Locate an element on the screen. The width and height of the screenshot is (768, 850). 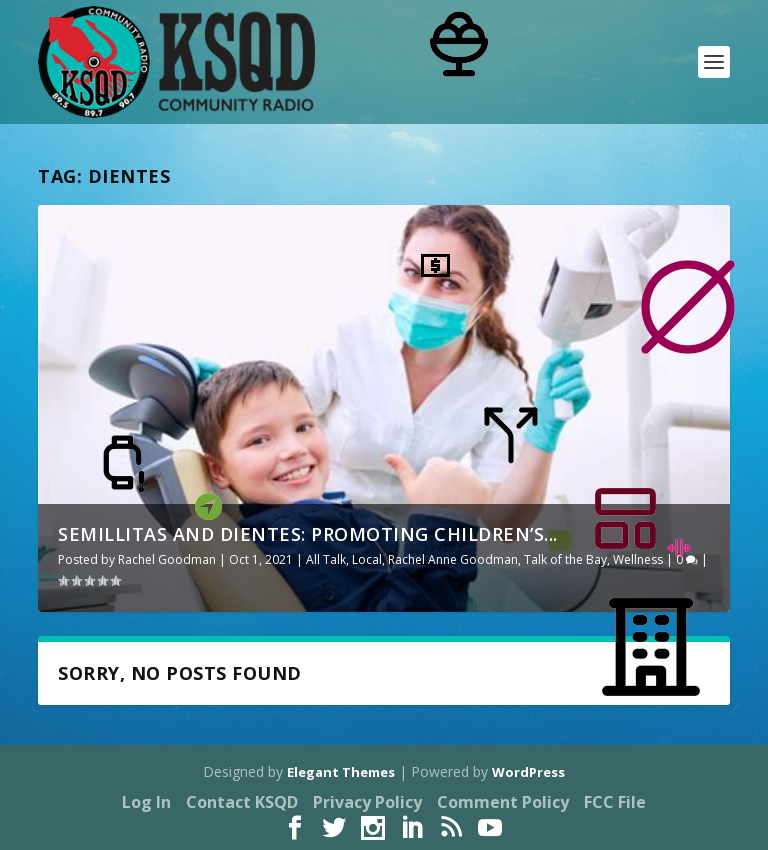
view office or business location is located at coordinates (651, 647).